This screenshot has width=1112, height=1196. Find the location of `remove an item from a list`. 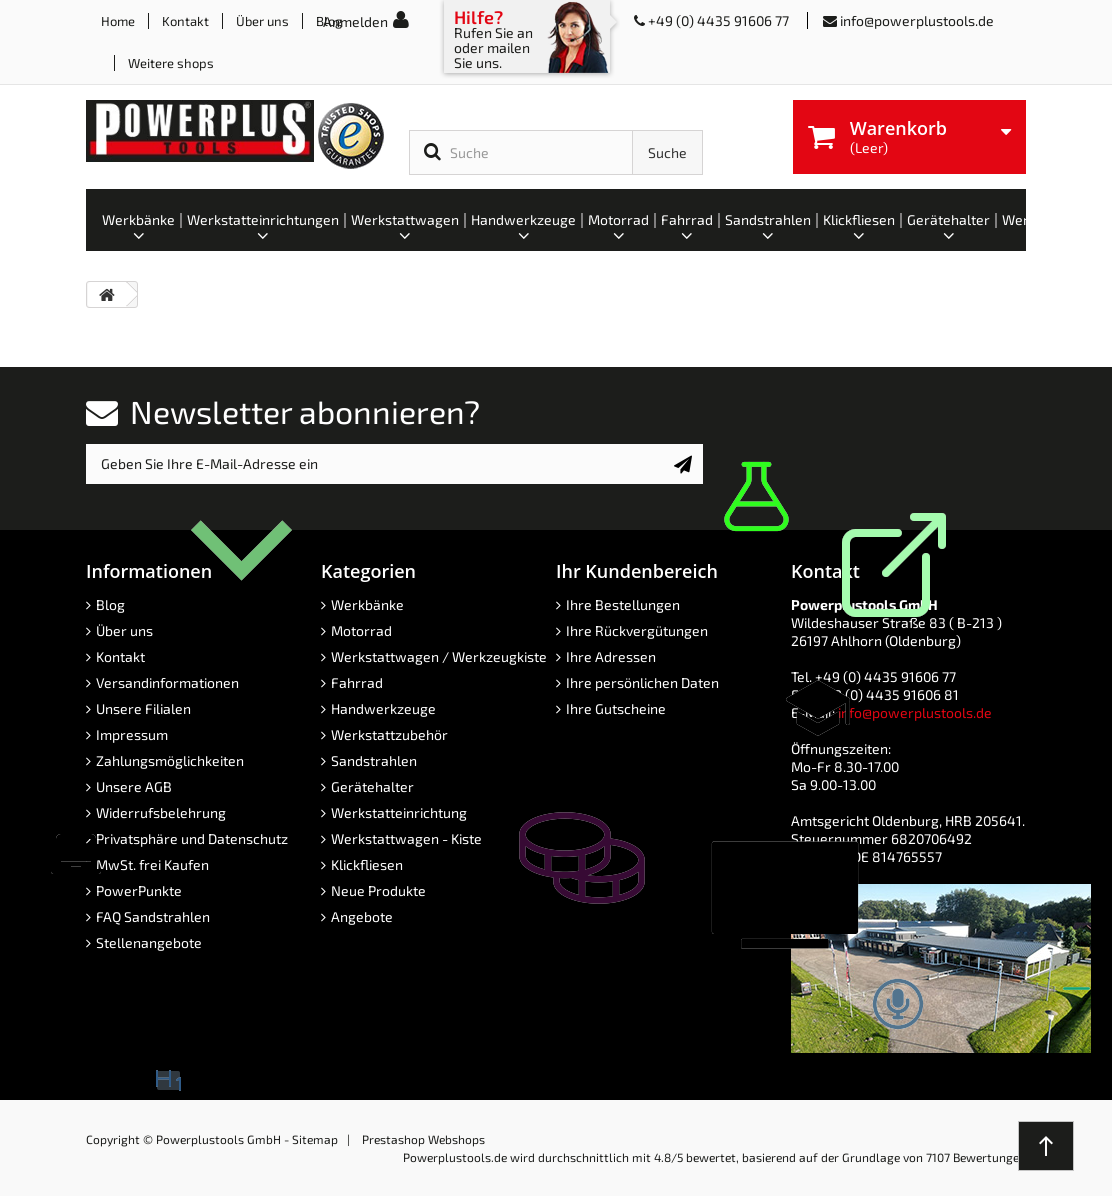

remove an item from a list is located at coordinates (1076, 988).